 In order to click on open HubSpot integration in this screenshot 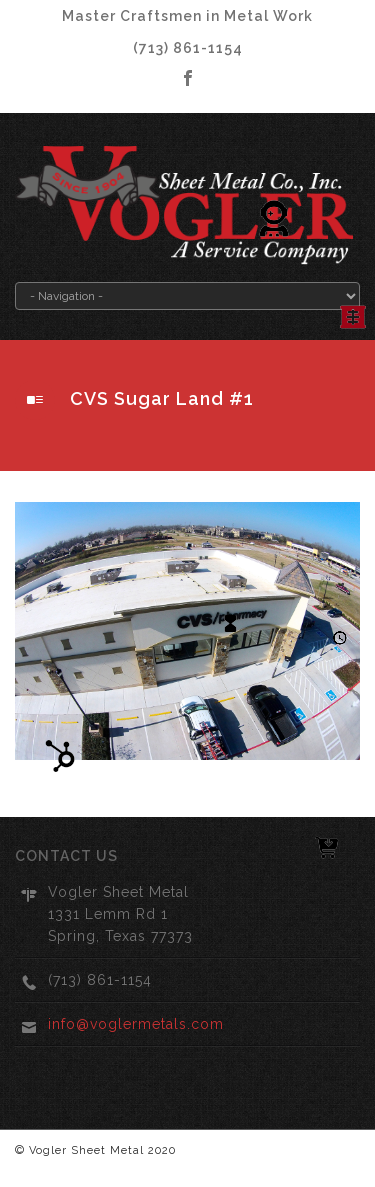, I will do `click(60, 756)`.